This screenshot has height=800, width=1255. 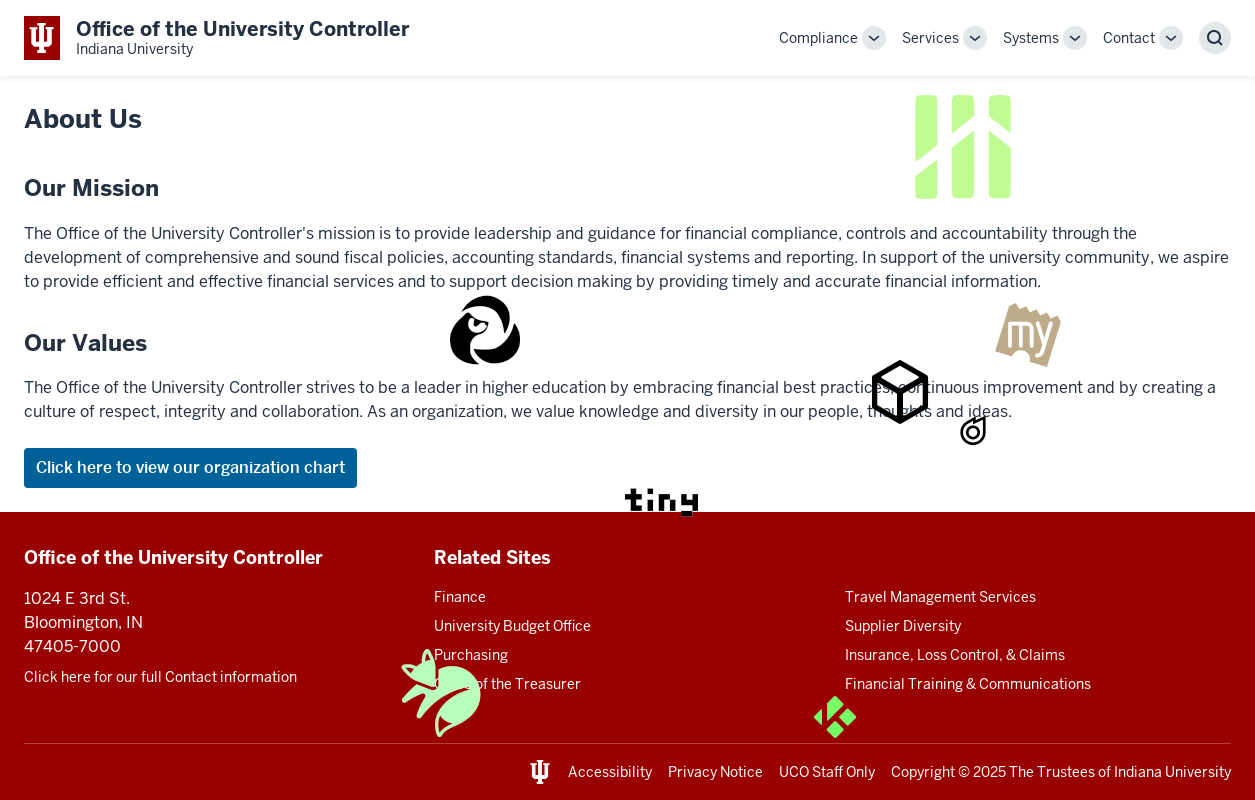 I want to click on open BookMyShow app, so click(x=1028, y=335).